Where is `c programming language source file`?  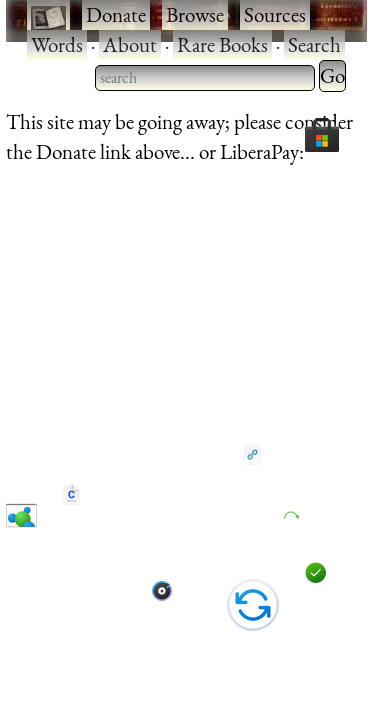 c programming language source file is located at coordinates (71, 494).